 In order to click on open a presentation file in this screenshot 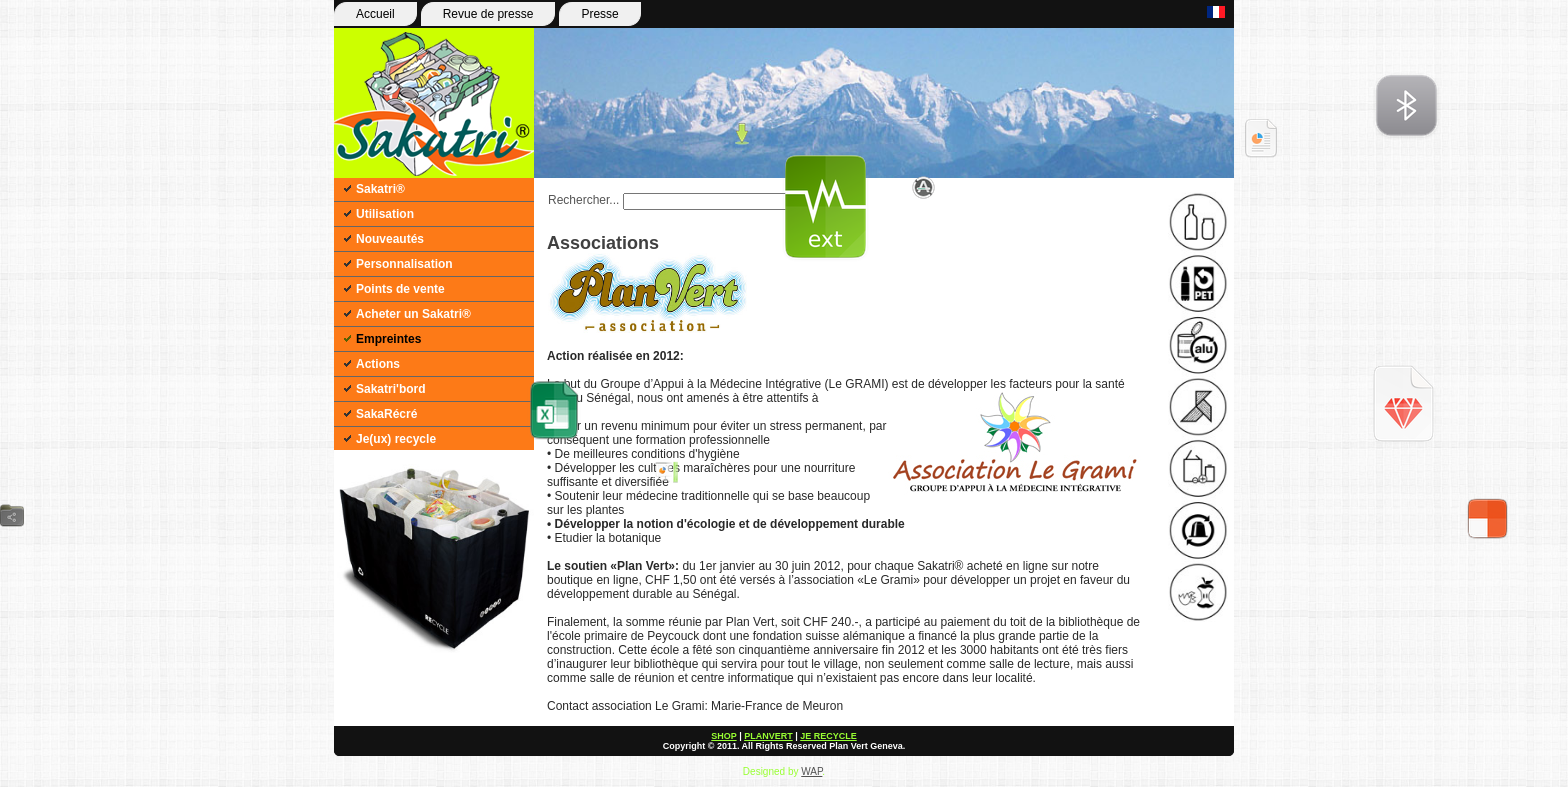, I will do `click(1261, 138)`.